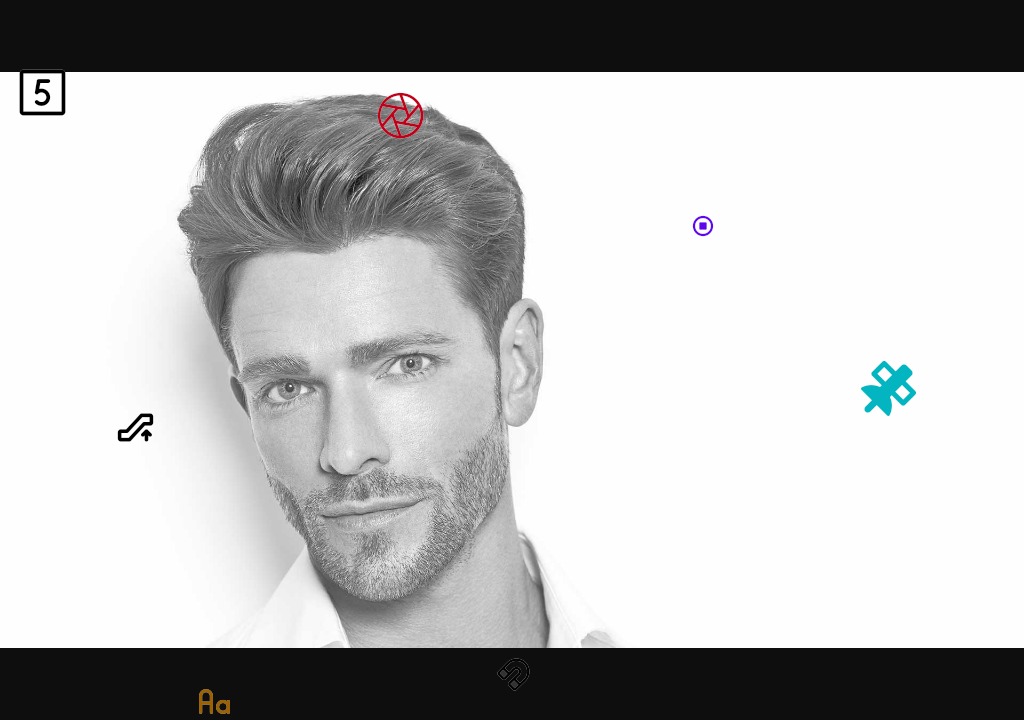 Image resolution: width=1024 pixels, height=720 pixels. Describe the element at coordinates (888, 388) in the screenshot. I see `access satellite connection settings` at that location.